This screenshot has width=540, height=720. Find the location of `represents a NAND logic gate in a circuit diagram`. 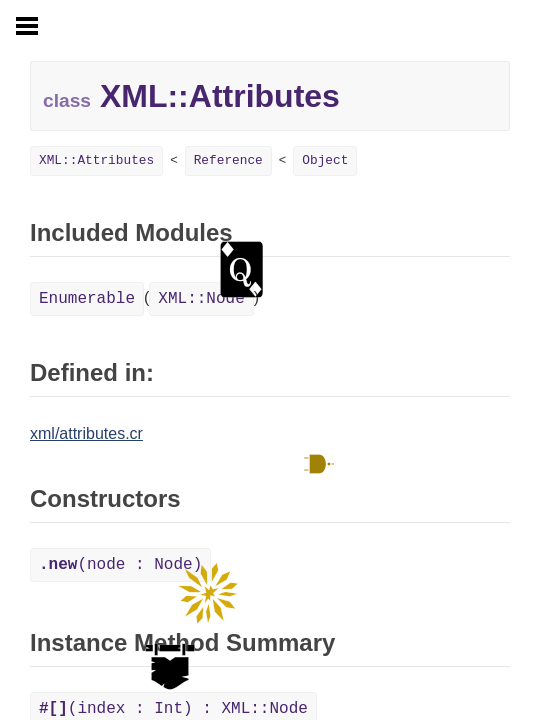

represents a NAND logic gate in a circuit diagram is located at coordinates (319, 464).